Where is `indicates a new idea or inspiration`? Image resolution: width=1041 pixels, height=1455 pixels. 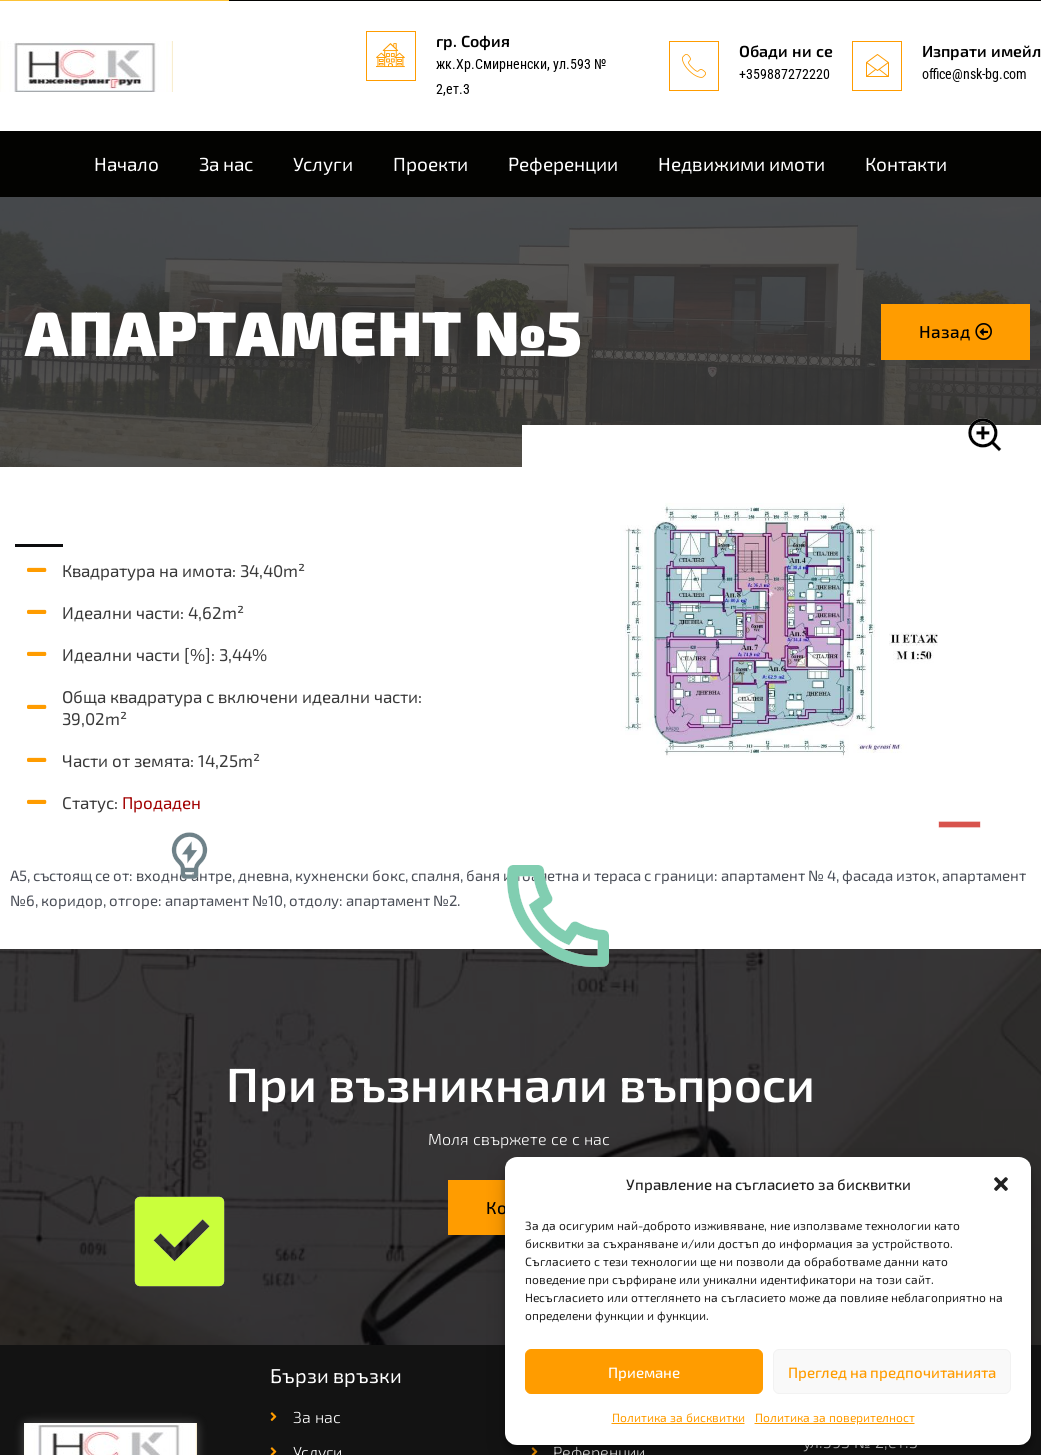 indicates a new idea or inspiration is located at coordinates (189, 854).